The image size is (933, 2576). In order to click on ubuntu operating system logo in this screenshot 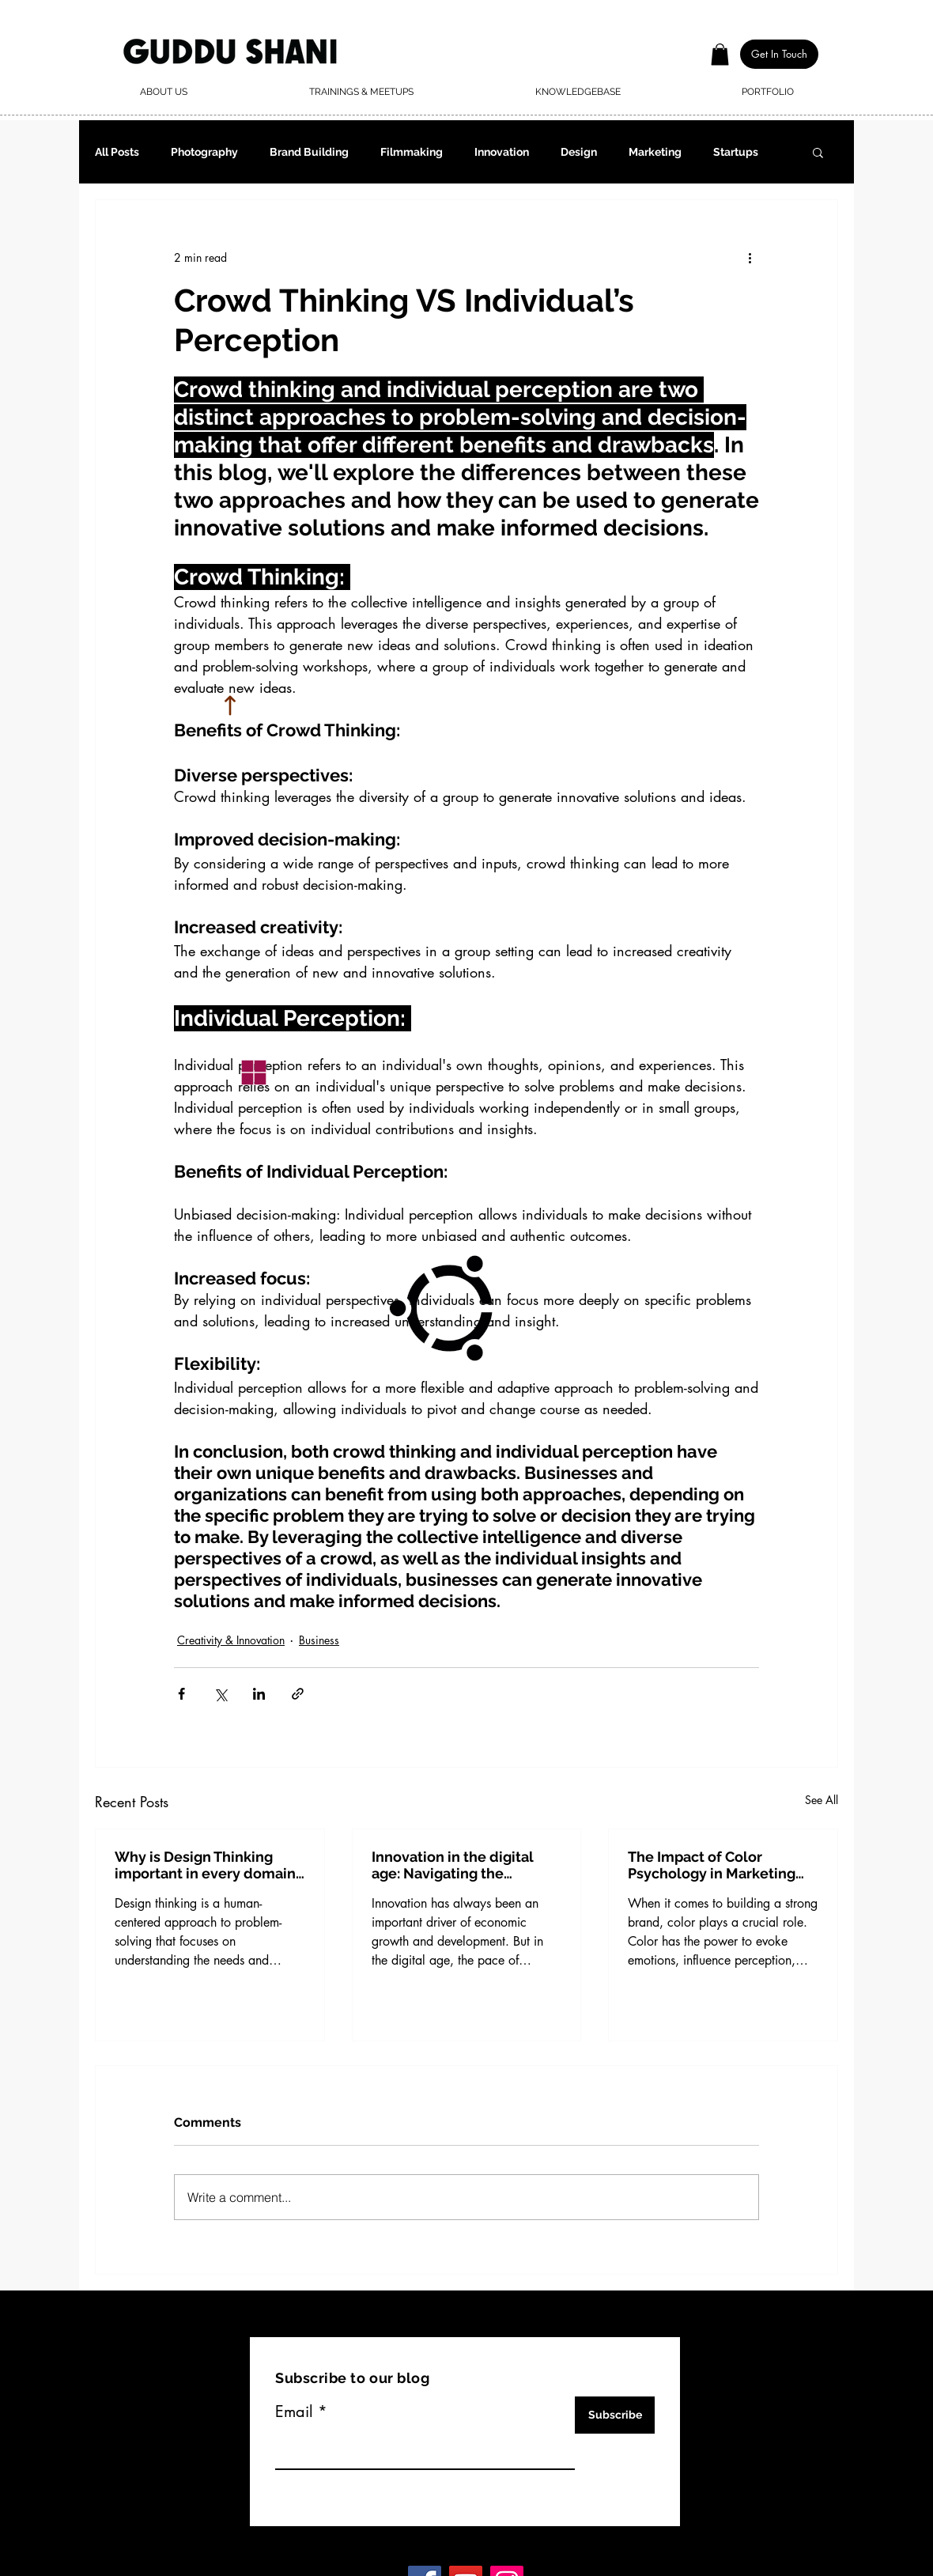, I will do `click(449, 1308)`.